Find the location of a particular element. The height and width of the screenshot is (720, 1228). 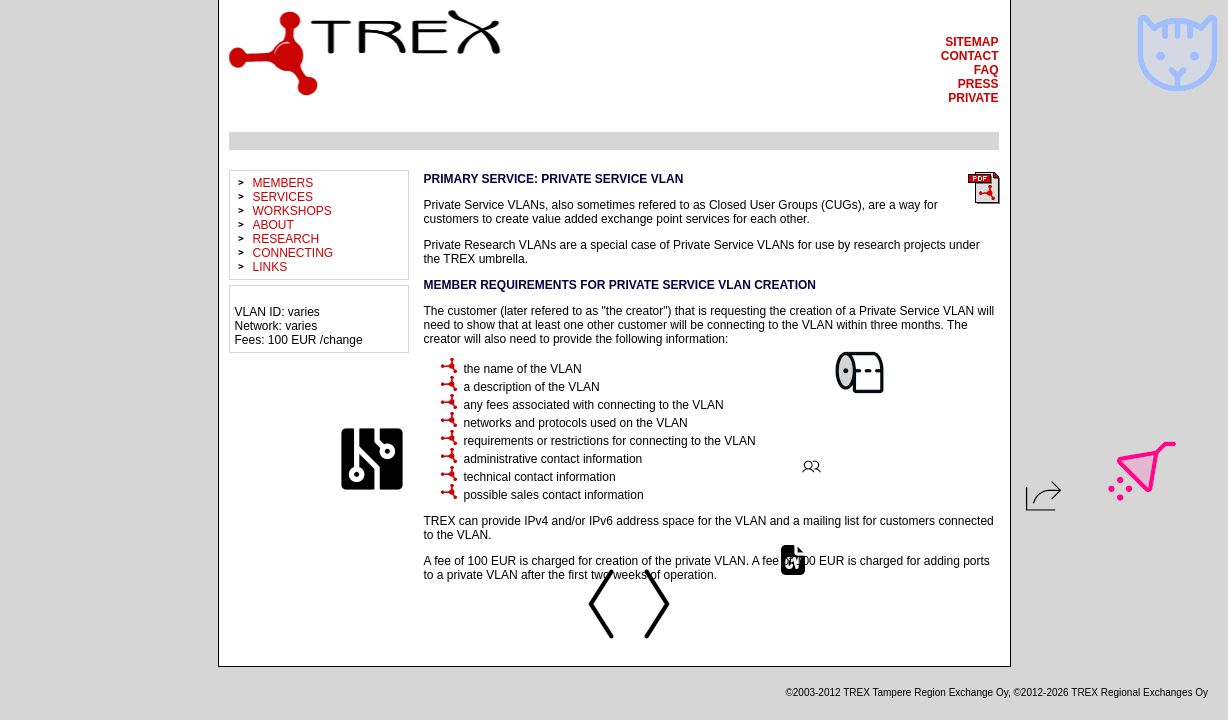

access hardware or circuit settings is located at coordinates (372, 459).